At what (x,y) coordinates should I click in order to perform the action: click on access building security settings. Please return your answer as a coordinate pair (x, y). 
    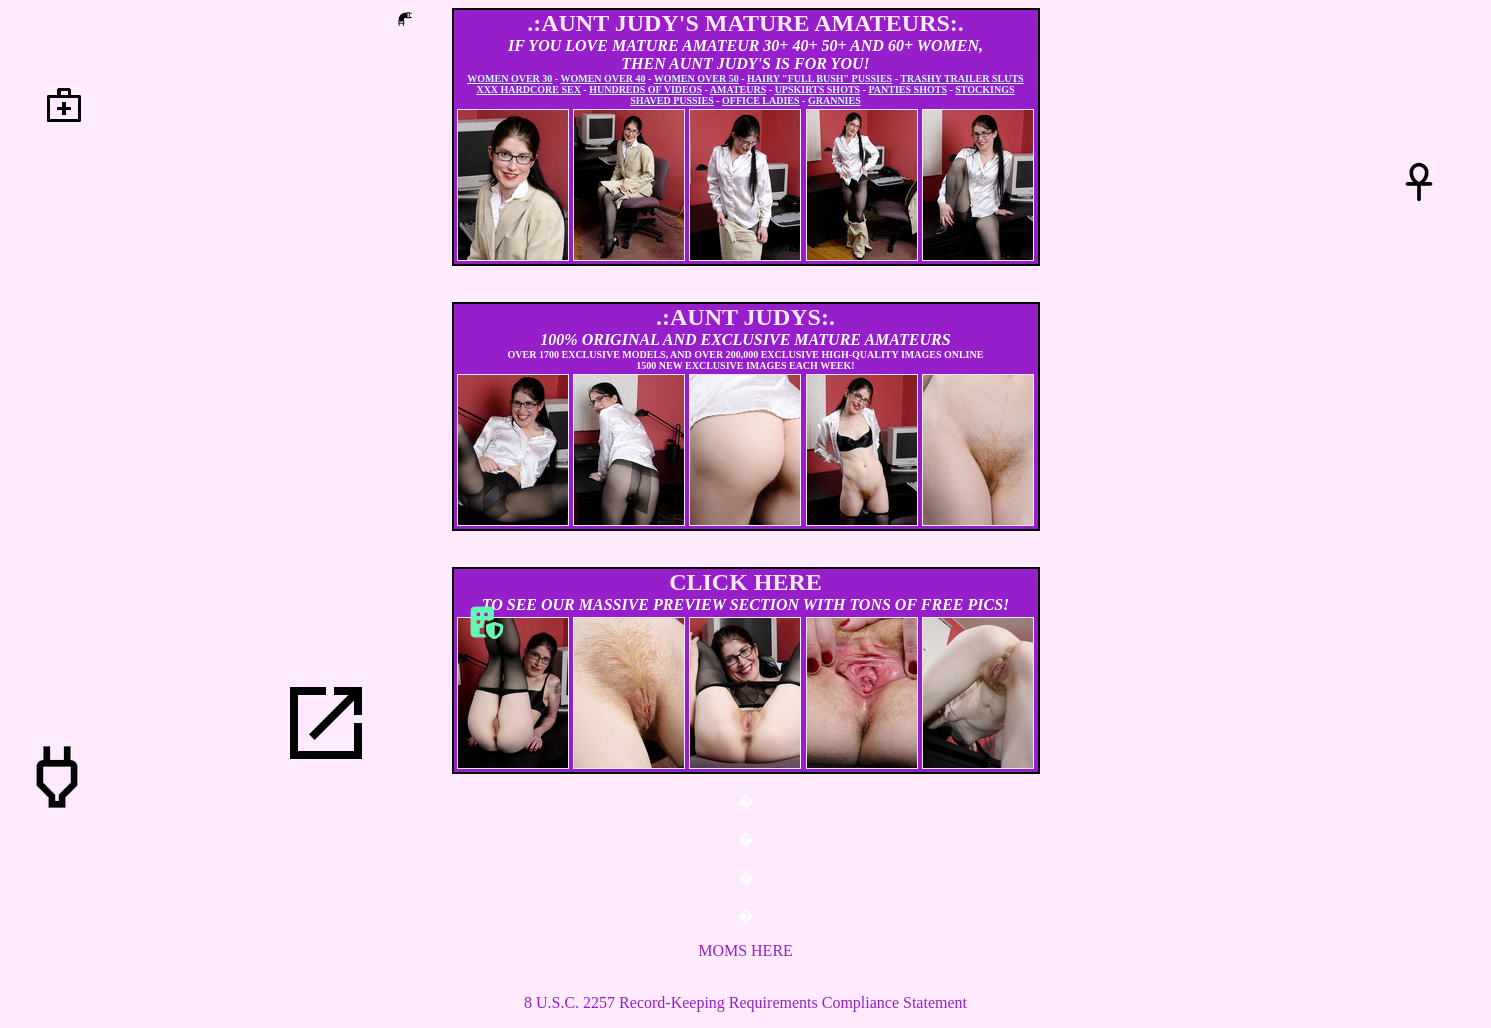
    Looking at the image, I should click on (486, 622).